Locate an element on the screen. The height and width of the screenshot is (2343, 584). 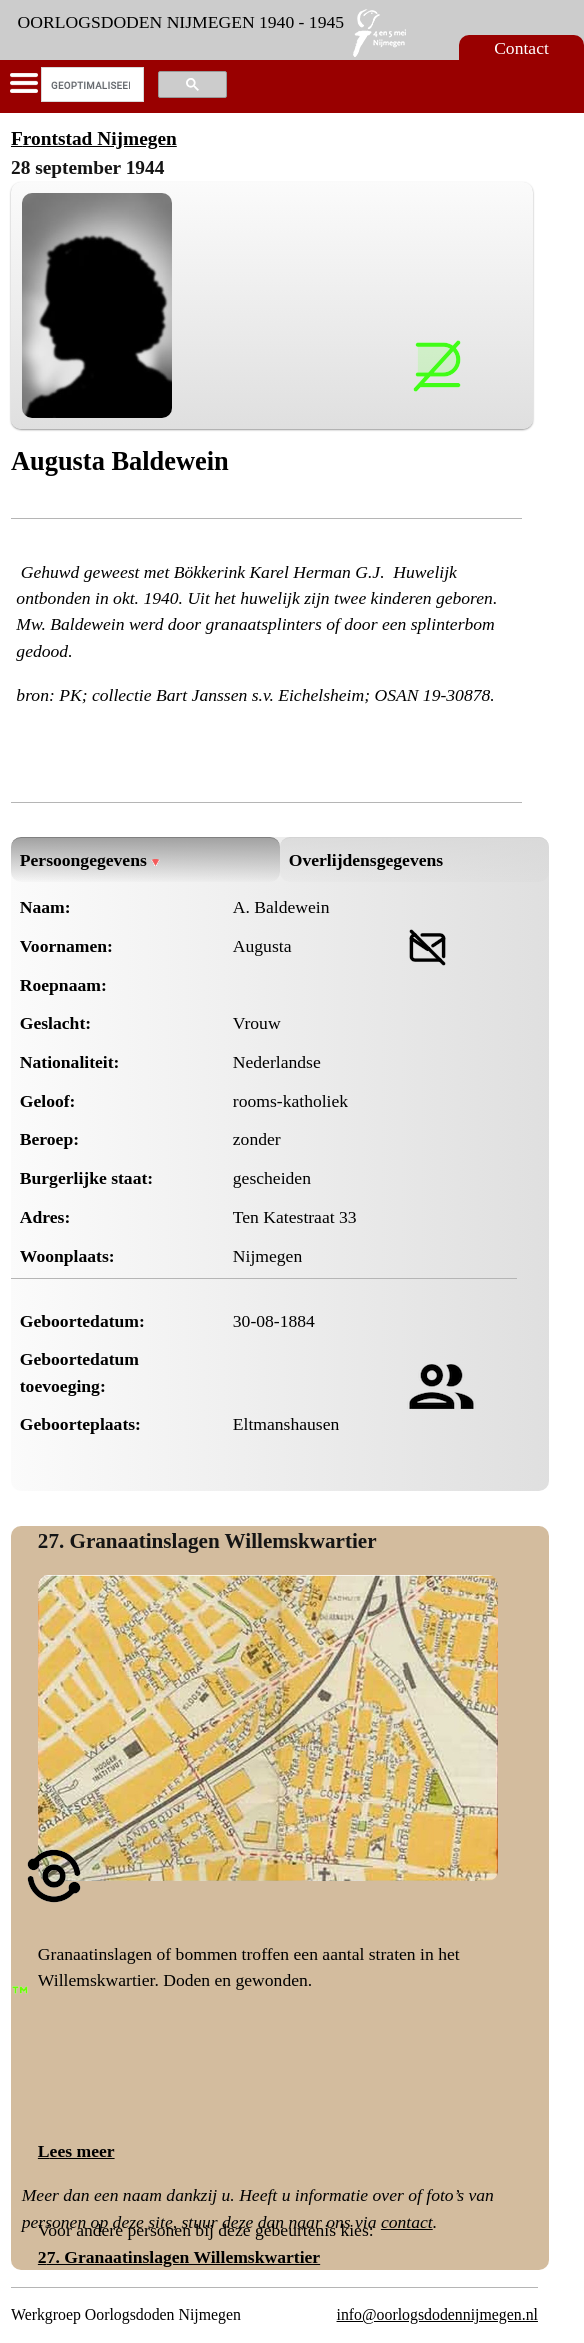
indicates set is not a superset of another in mathematical notation is located at coordinates (437, 366).